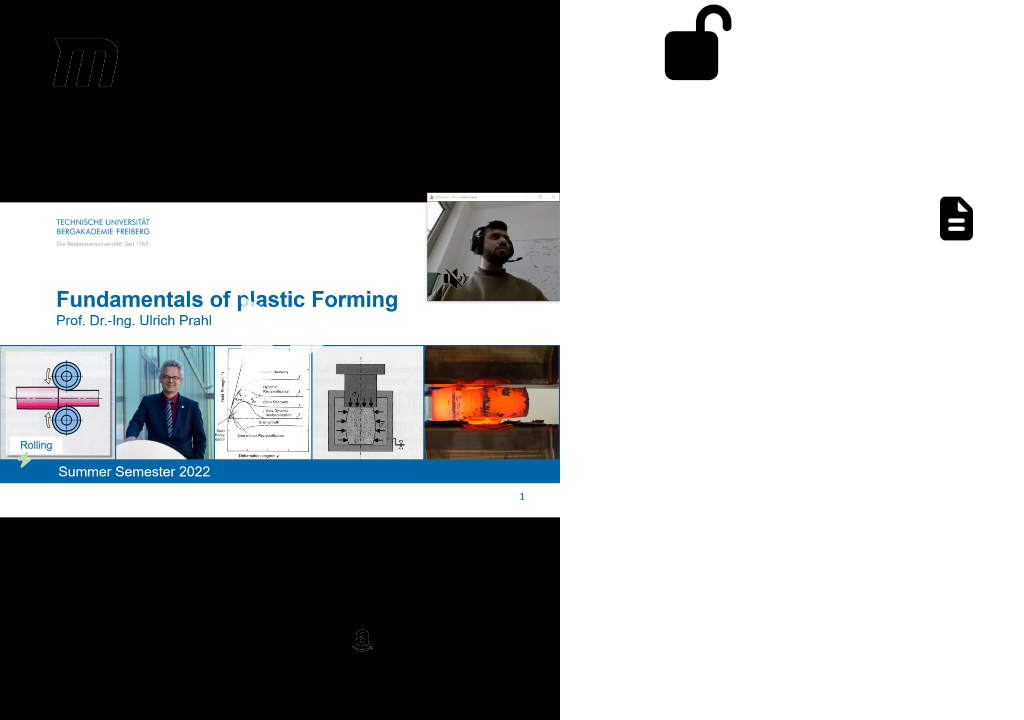 The width and height of the screenshot is (1024, 720). What do you see at coordinates (85, 62) in the screenshot?
I see `maxcdn logo - content delivery network service` at bounding box center [85, 62].